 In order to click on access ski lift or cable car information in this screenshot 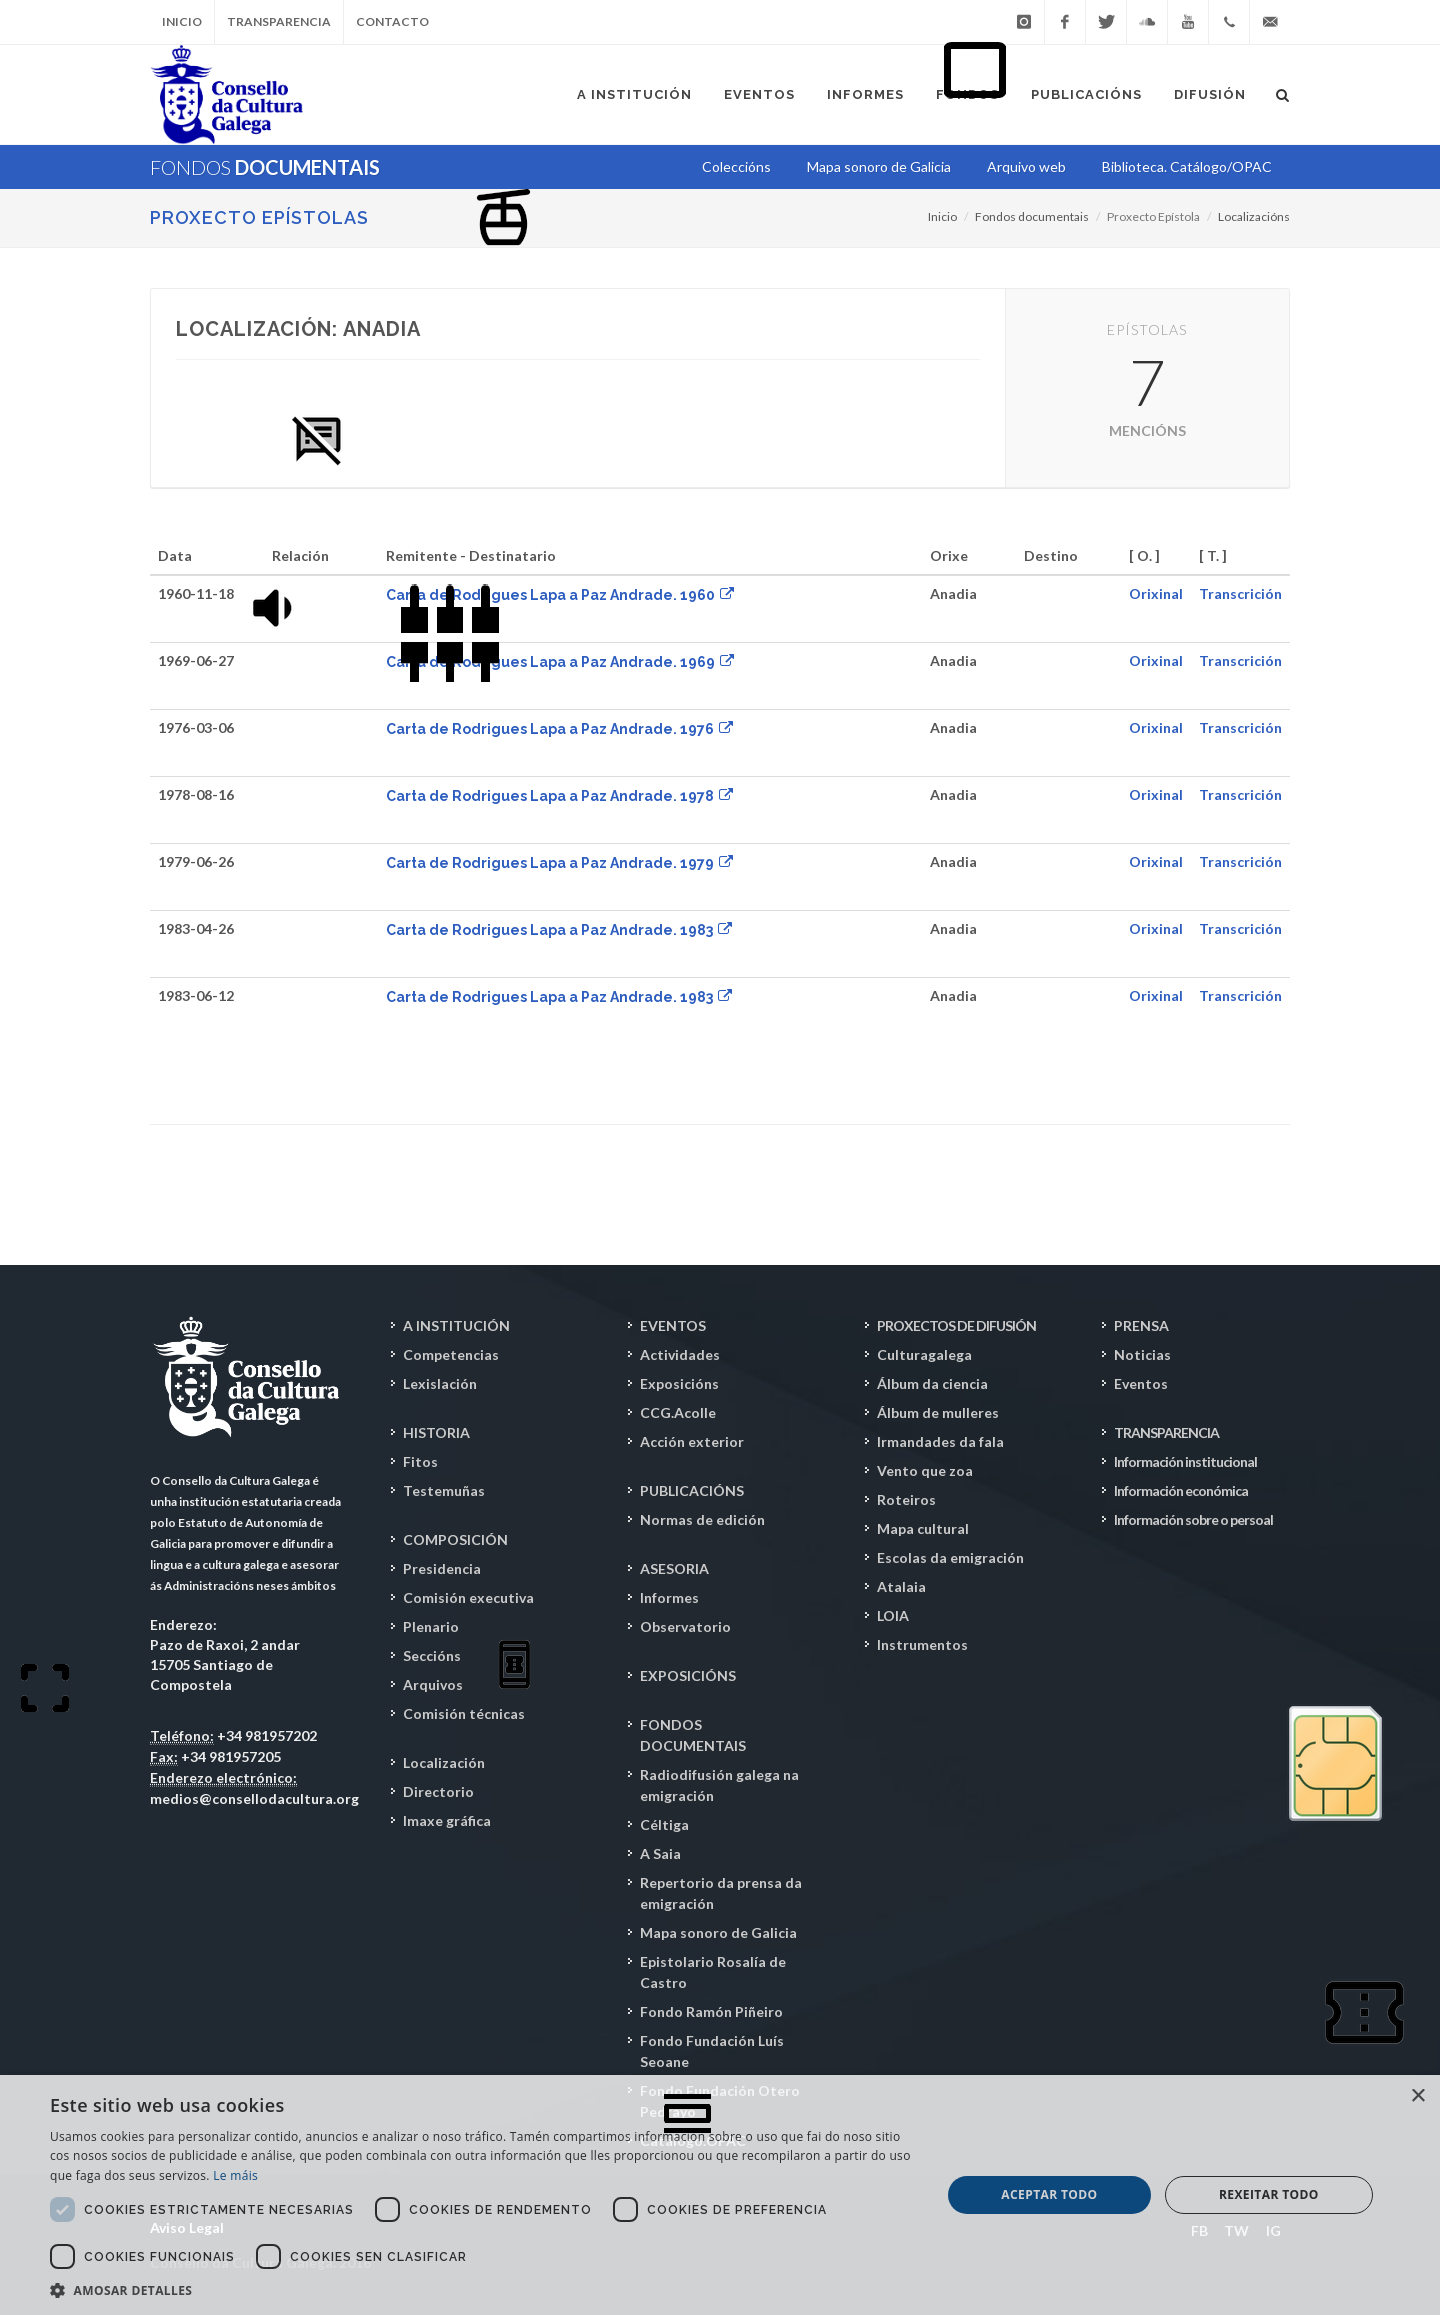, I will do `click(503, 218)`.